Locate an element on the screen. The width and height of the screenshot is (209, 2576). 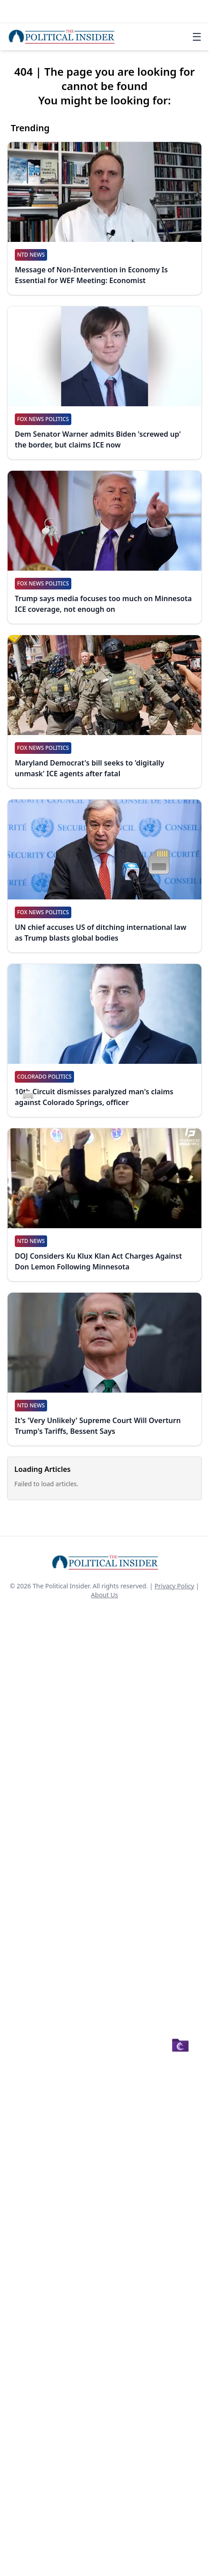
print the current document is located at coordinates (28, 1096).